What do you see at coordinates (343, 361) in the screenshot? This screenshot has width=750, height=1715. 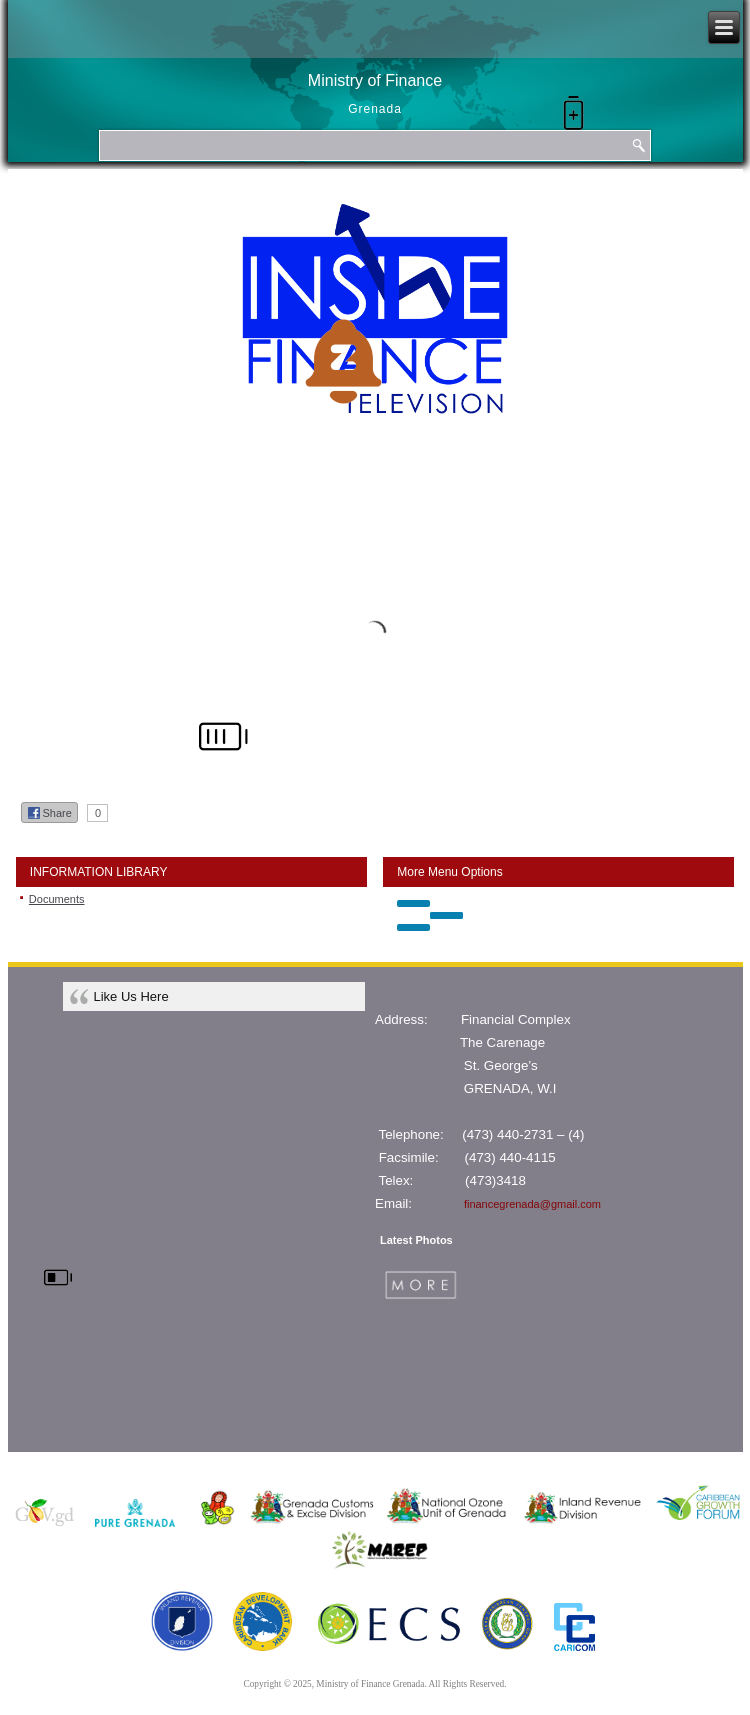 I see `mute notifications or enable do not disturb mode` at bounding box center [343, 361].